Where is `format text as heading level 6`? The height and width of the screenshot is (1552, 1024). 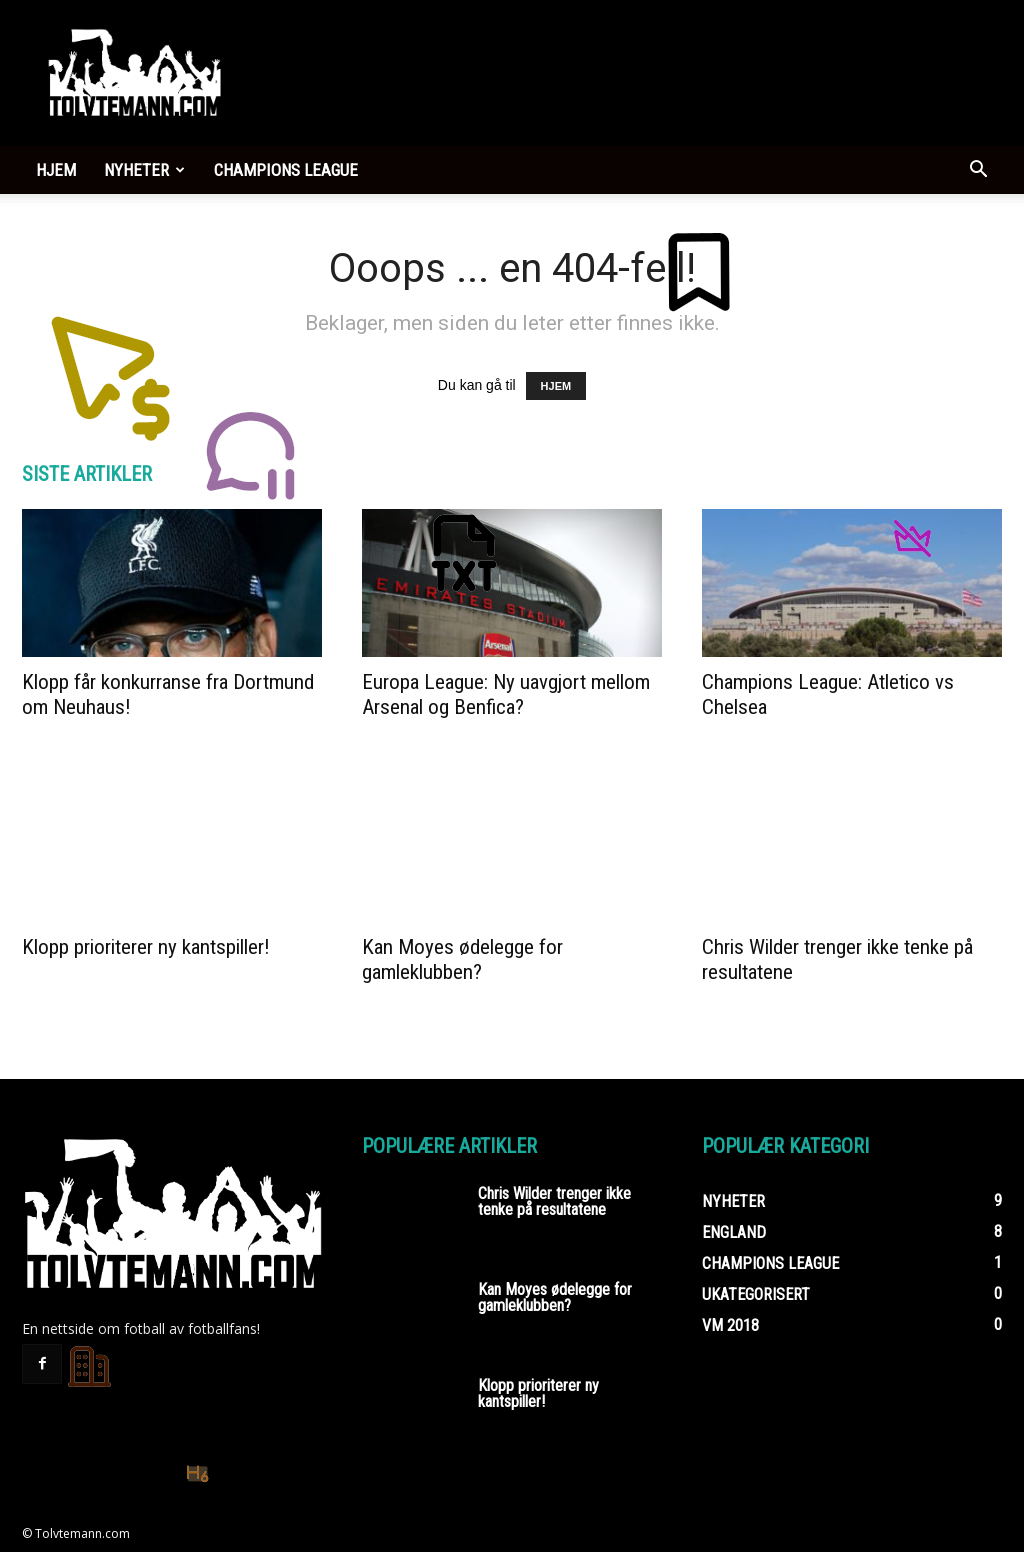
format text as heading level 6 is located at coordinates (196, 1473).